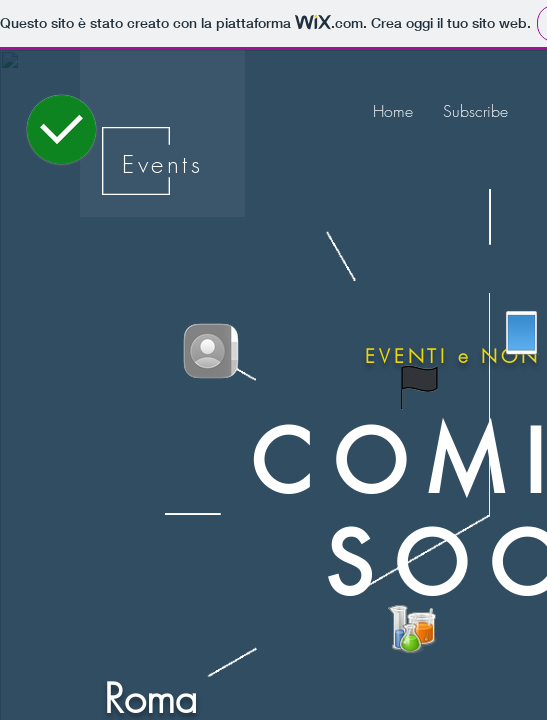 This screenshot has width=547, height=720. What do you see at coordinates (419, 387) in the screenshot?
I see `view flagged emails` at bounding box center [419, 387].